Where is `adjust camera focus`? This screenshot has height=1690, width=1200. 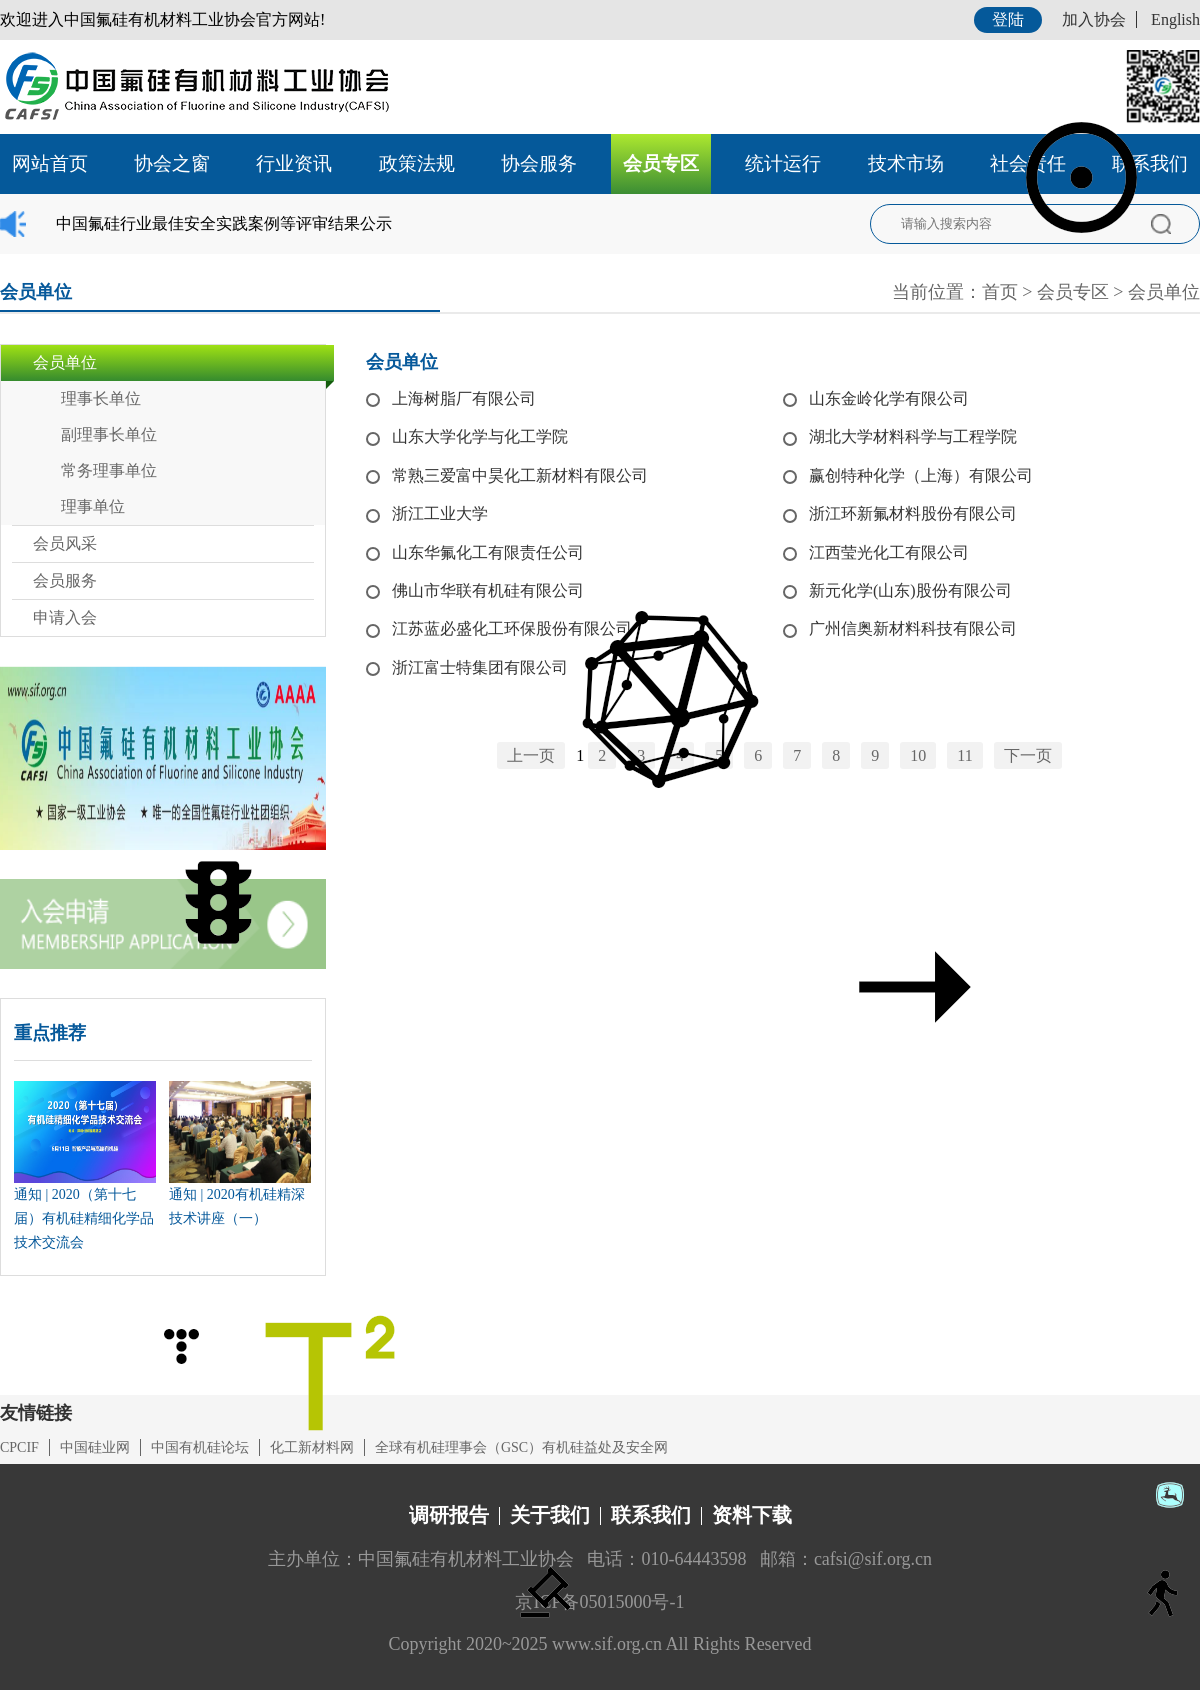 adjust camera focus is located at coordinates (1081, 177).